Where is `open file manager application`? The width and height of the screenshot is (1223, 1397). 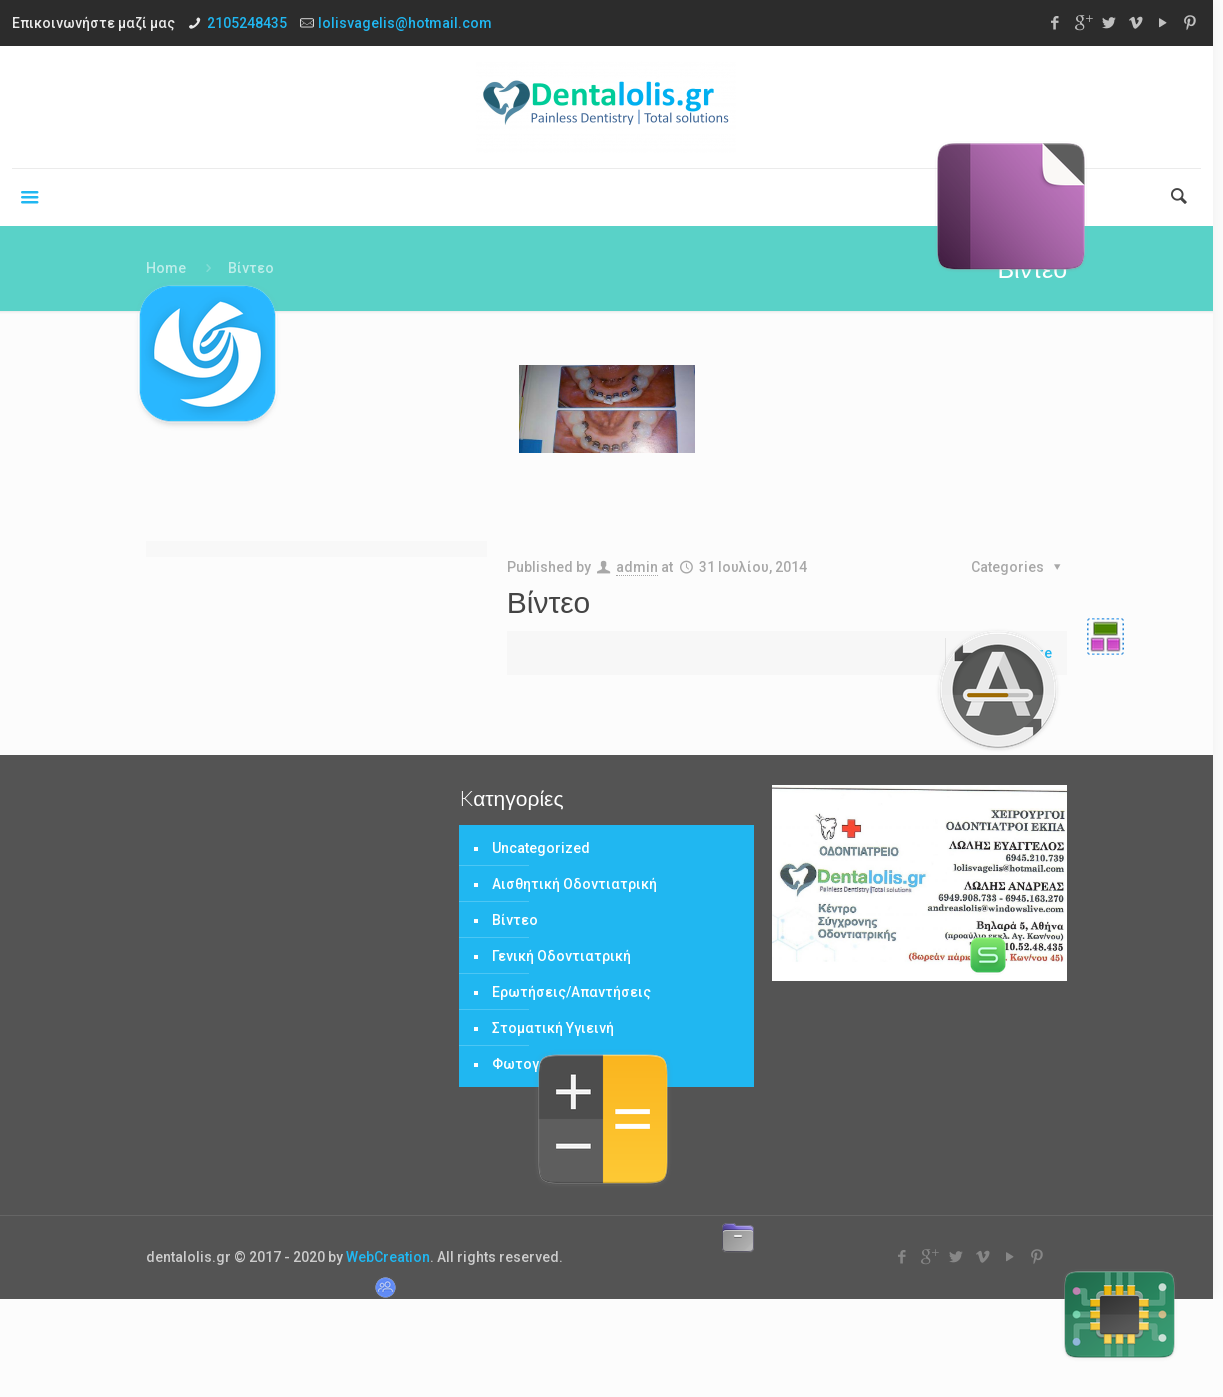 open file manager application is located at coordinates (738, 1237).